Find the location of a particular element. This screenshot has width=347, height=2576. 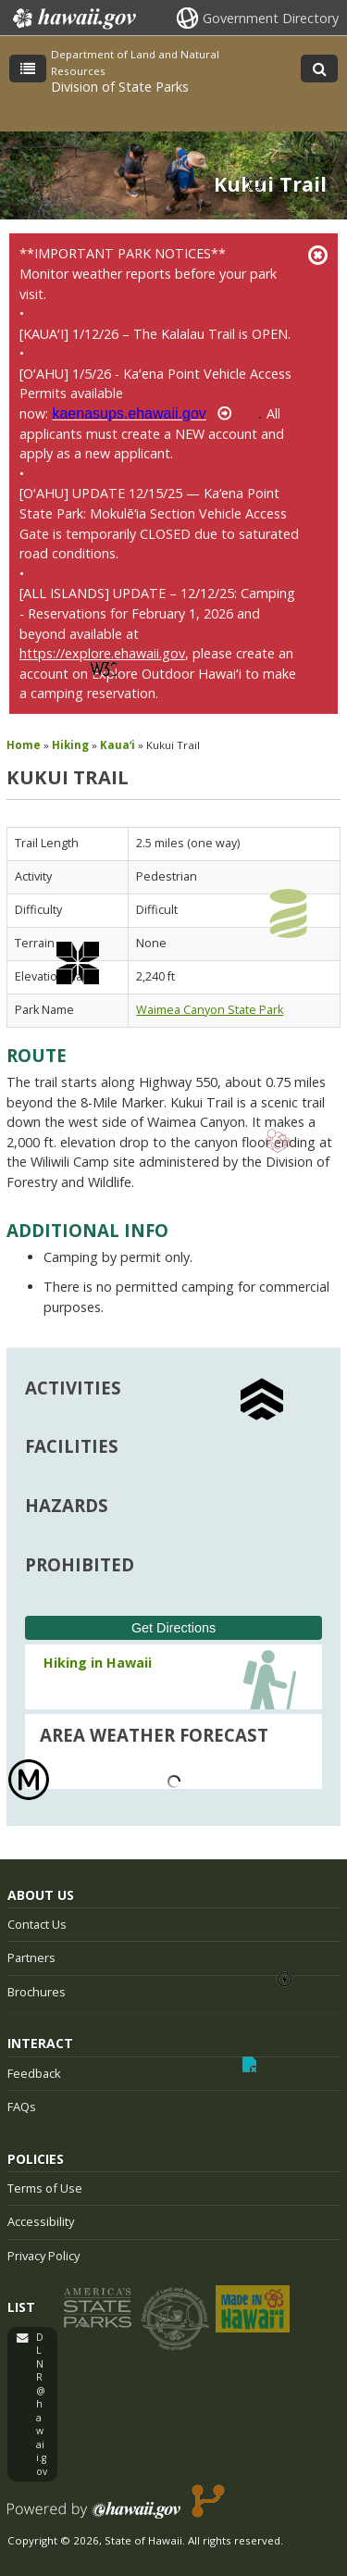

view repository branches is located at coordinates (208, 2501).